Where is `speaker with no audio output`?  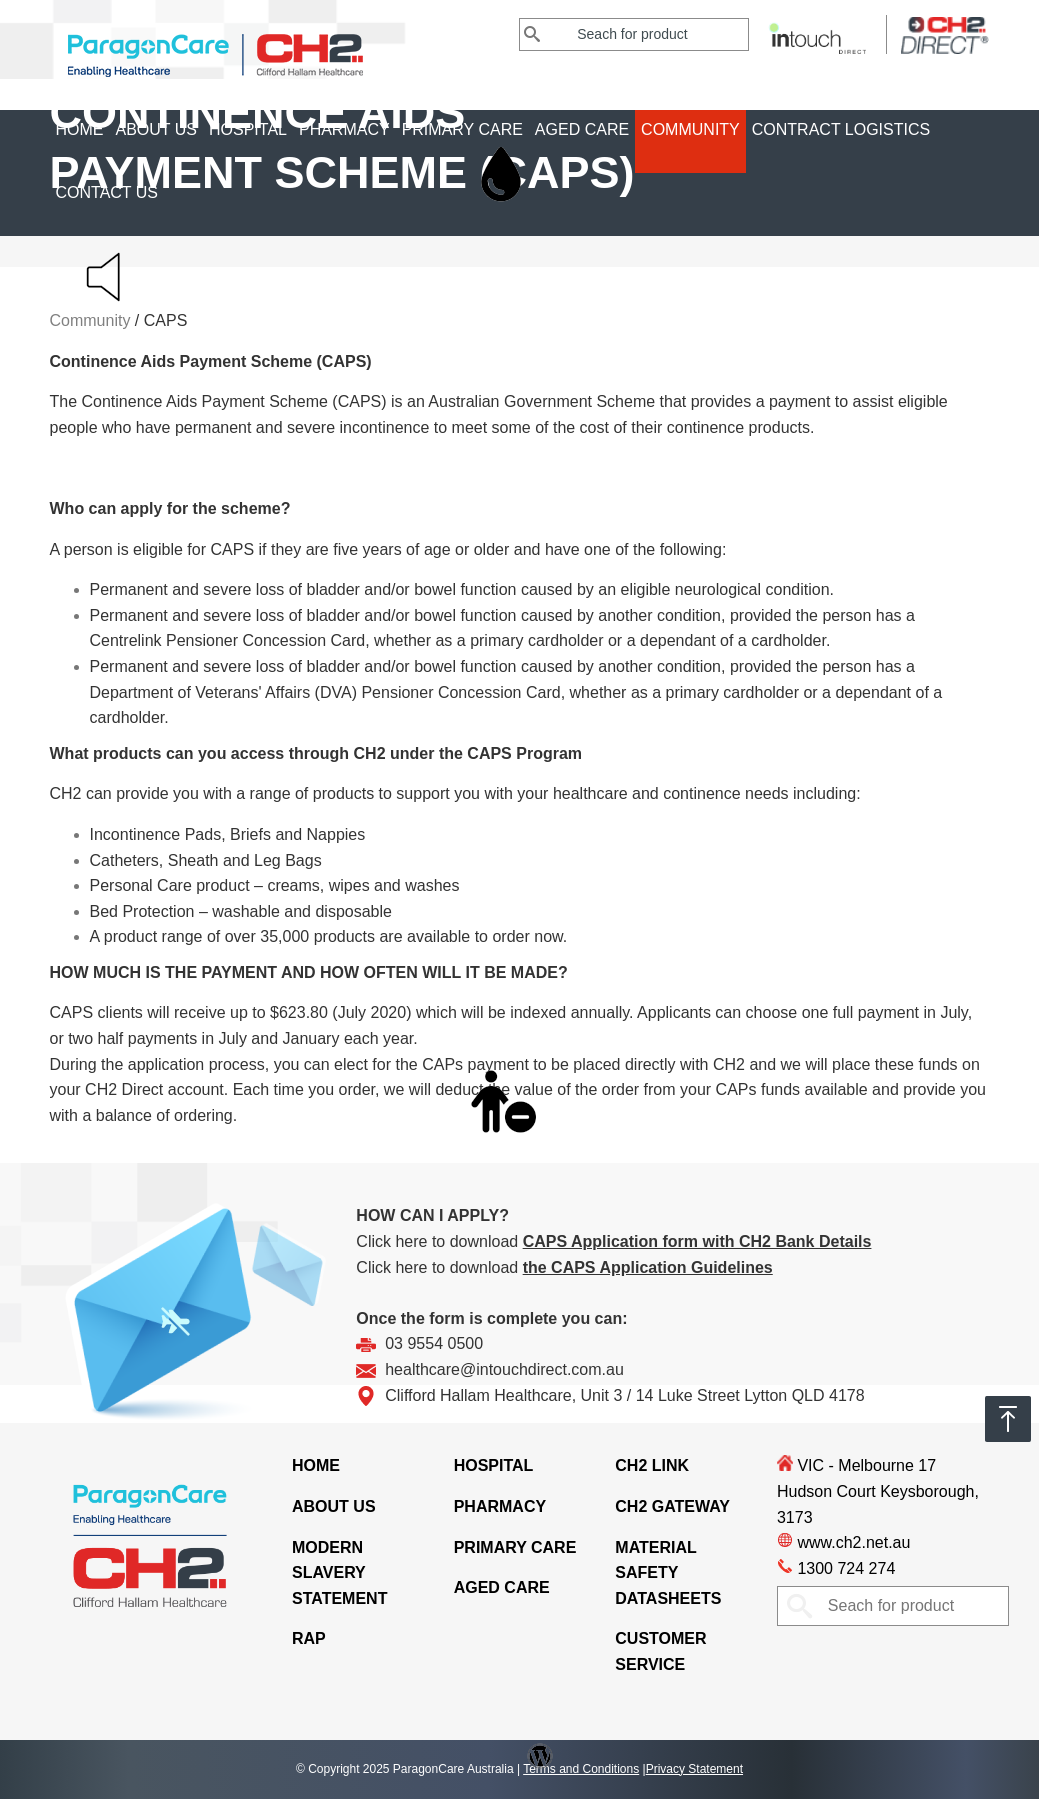 speaker with no audio output is located at coordinates (111, 277).